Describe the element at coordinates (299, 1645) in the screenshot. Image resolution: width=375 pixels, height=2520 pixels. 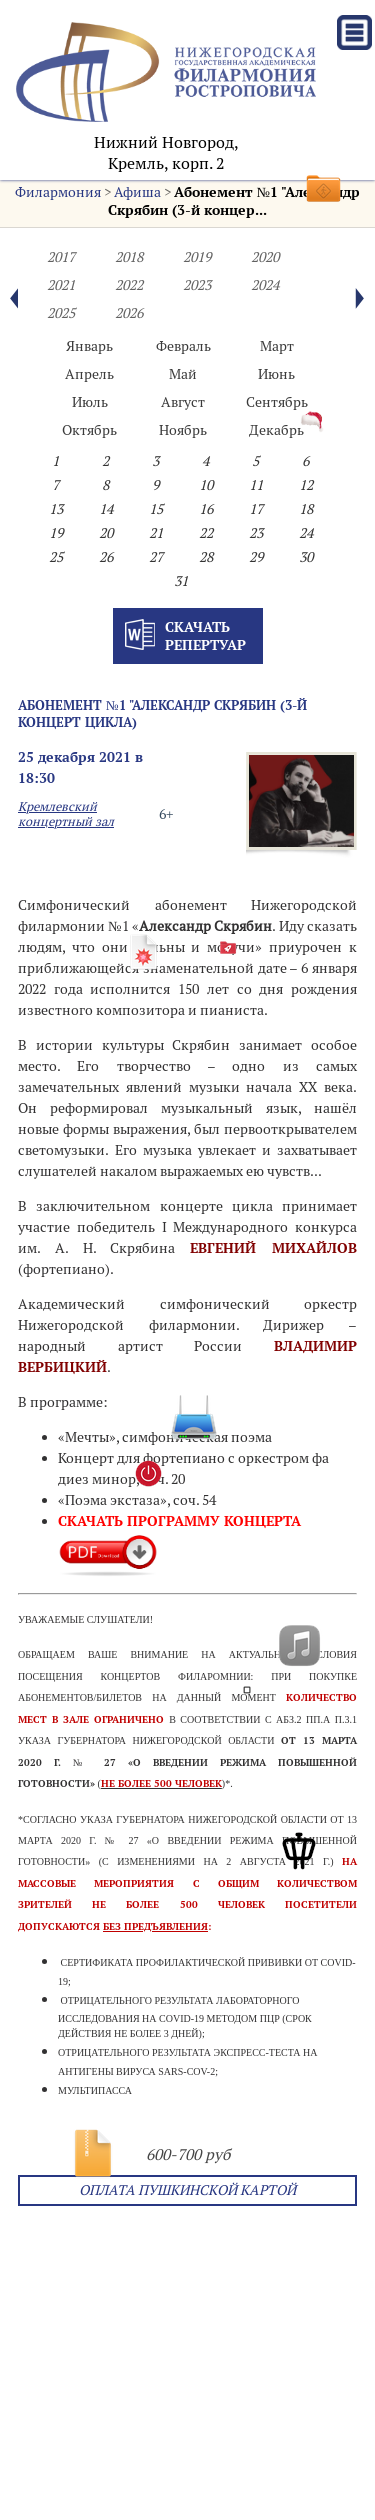
I see `open the Music app` at that location.